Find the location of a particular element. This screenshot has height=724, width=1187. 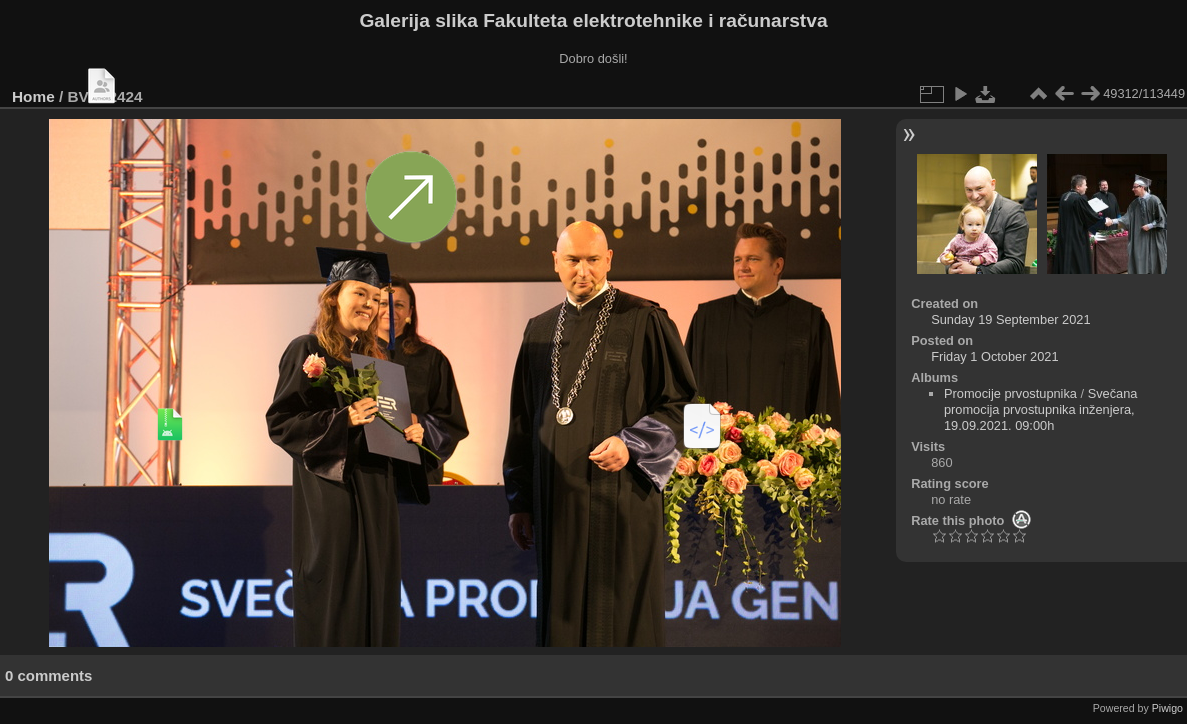

authors or contributors text file is located at coordinates (101, 86).